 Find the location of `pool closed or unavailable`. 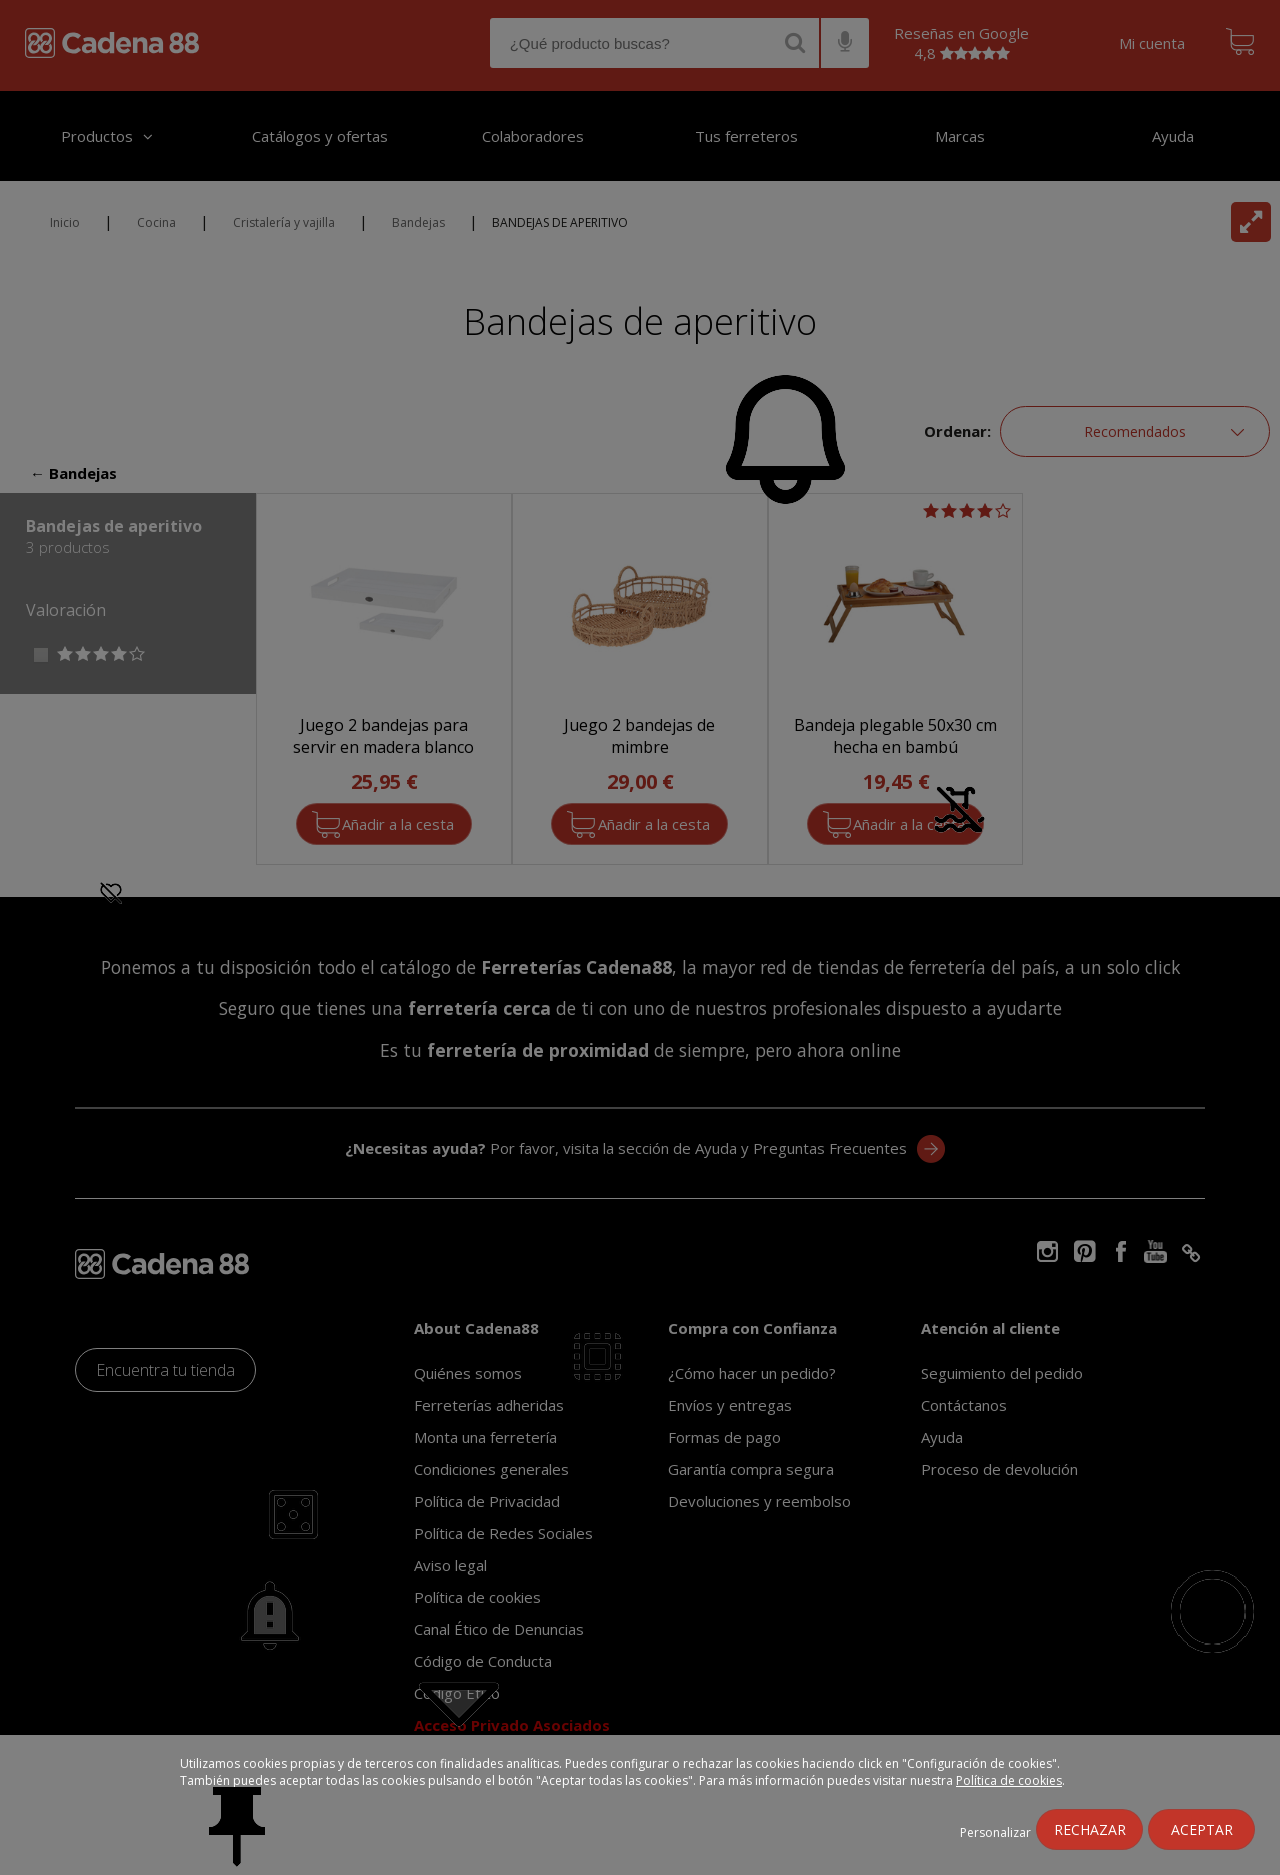

pool closed or unavailable is located at coordinates (959, 809).